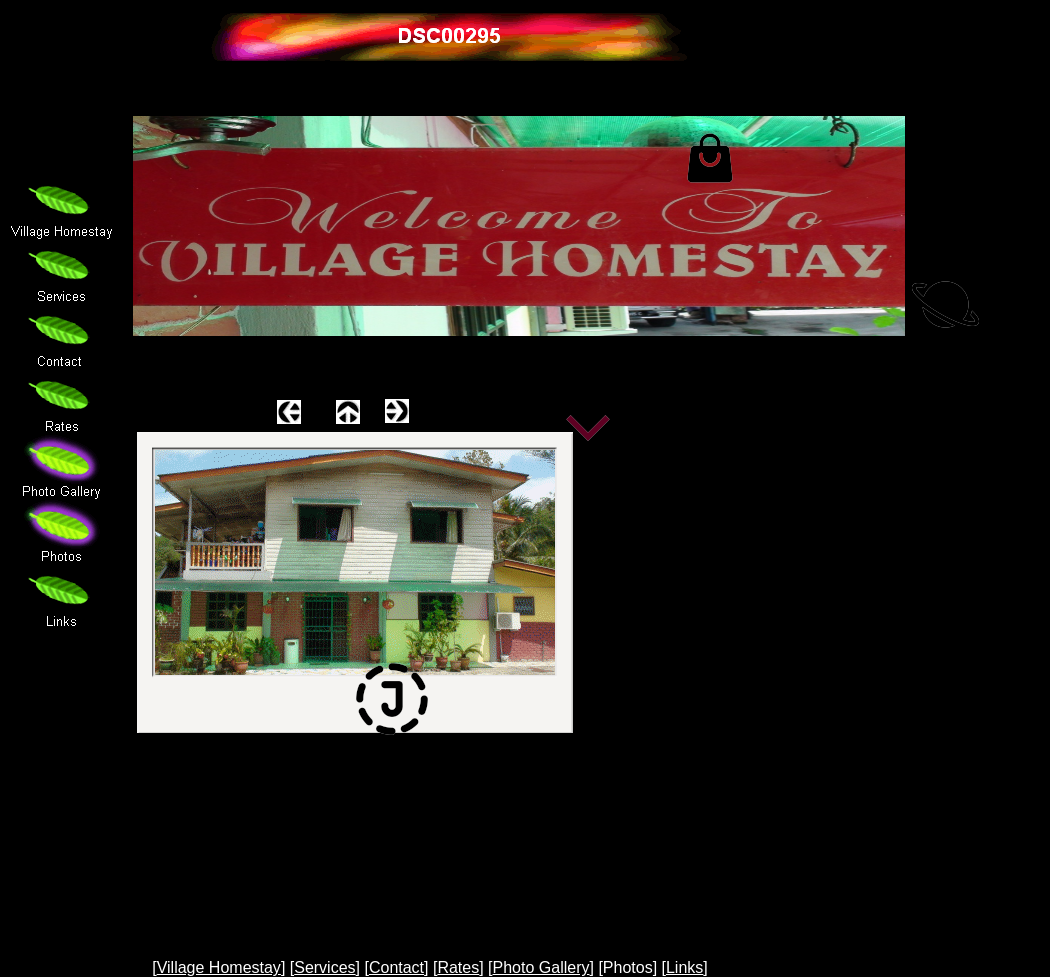 The height and width of the screenshot is (977, 1050). Describe the element at coordinates (710, 158) in the screenshot. I see `view your shopping cart` at that location.